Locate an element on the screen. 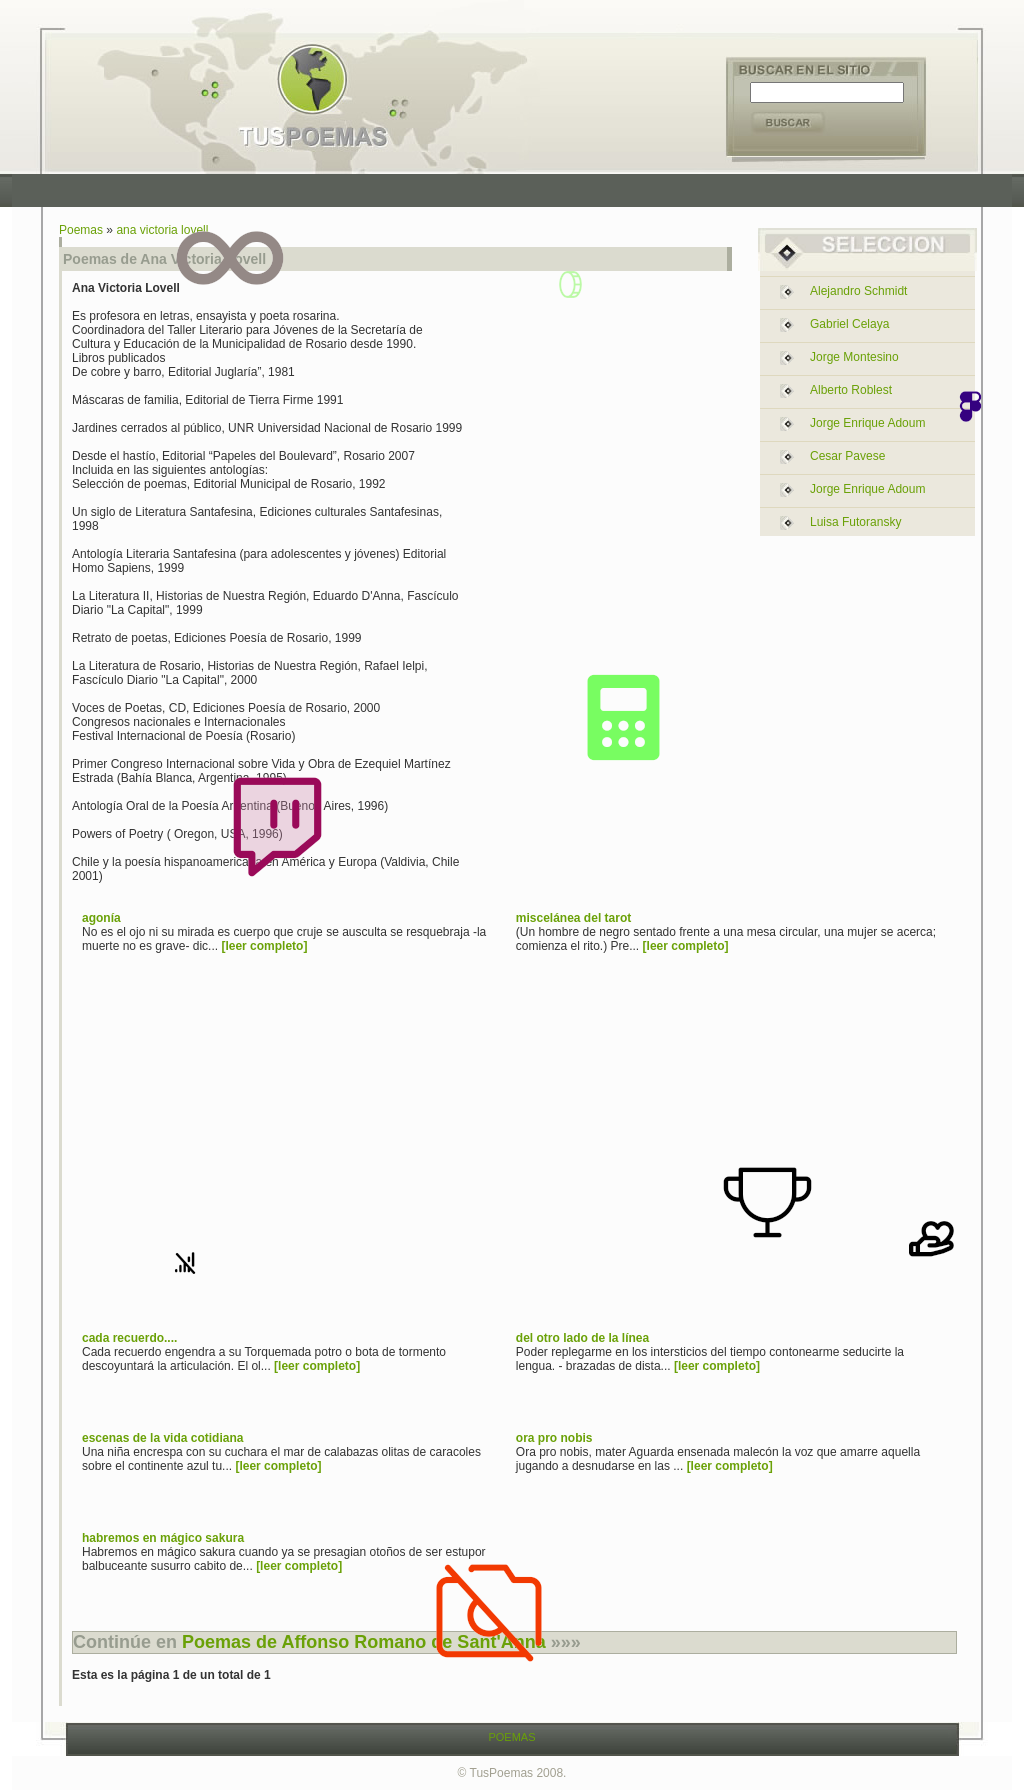 This screenshot has width=1024, height=1790. open the Twitch app is located at coordinates (277, 821).